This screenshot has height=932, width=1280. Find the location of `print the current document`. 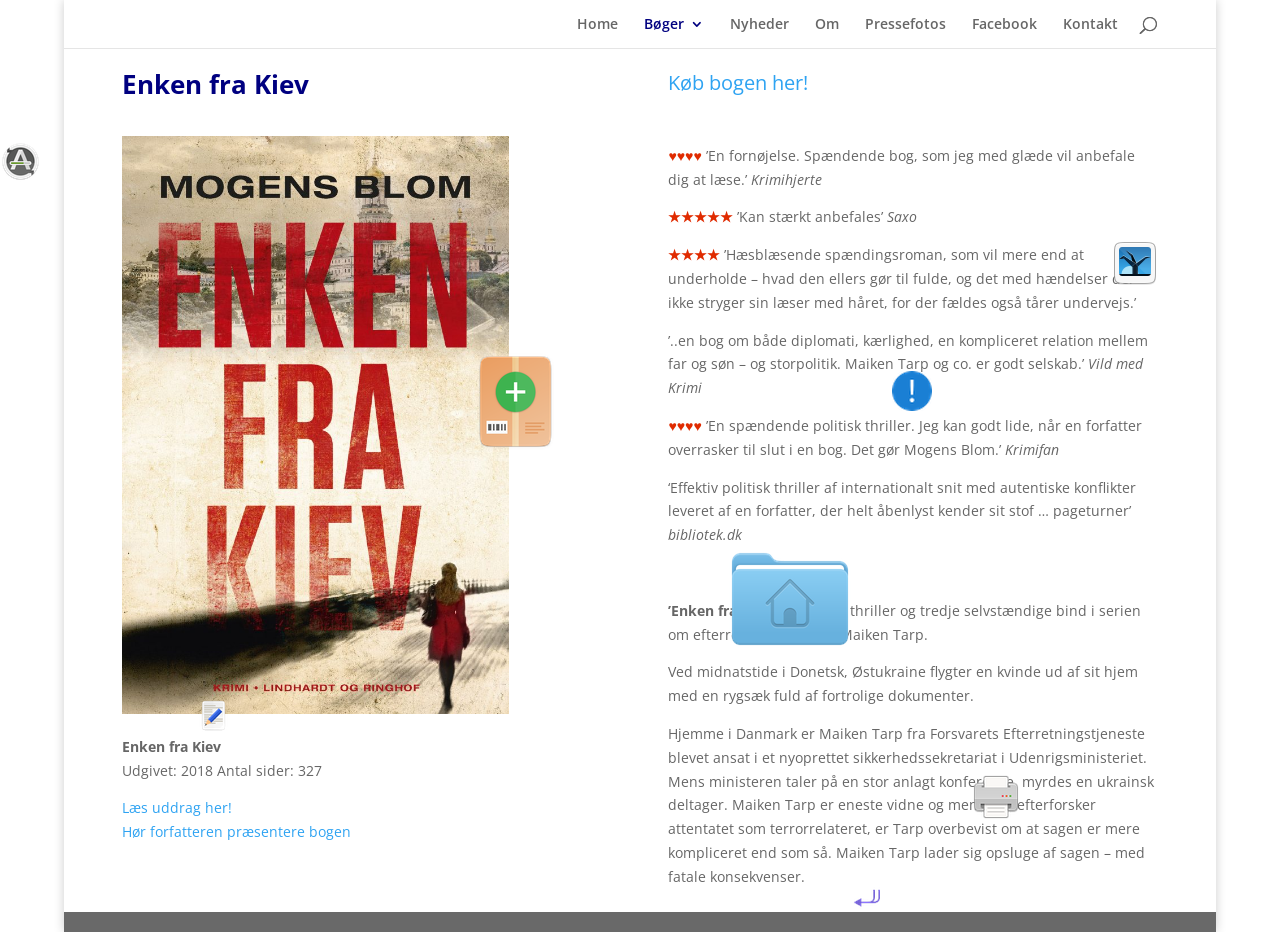

print the current document is located at coordinates (996, 797).